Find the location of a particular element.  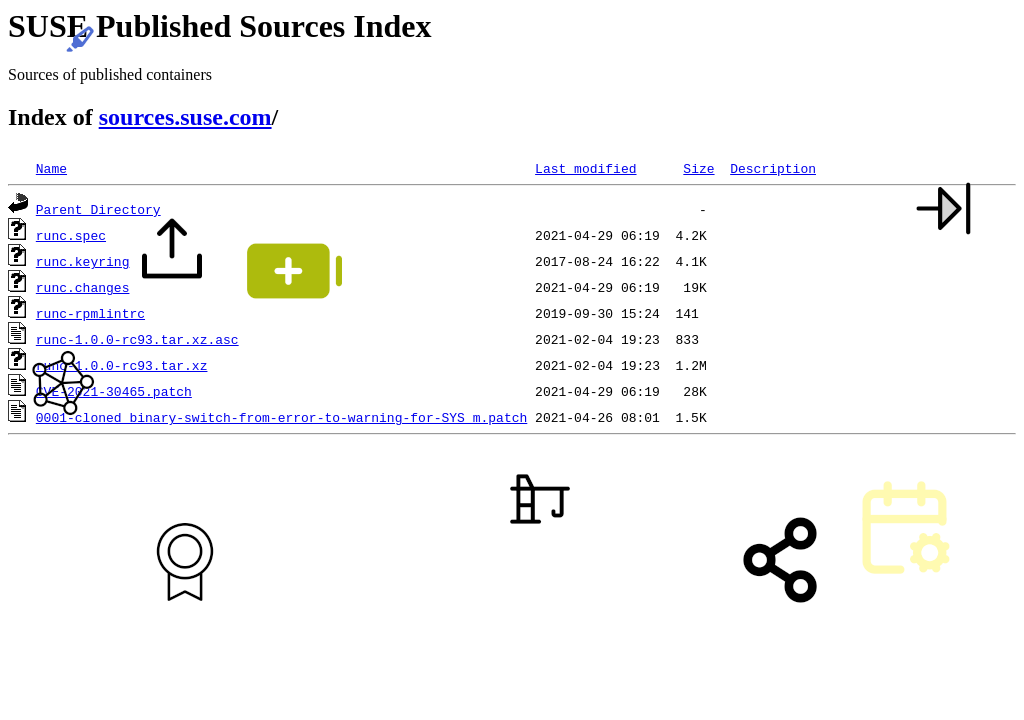

skip to end of content is located at coordinates (944, 208).